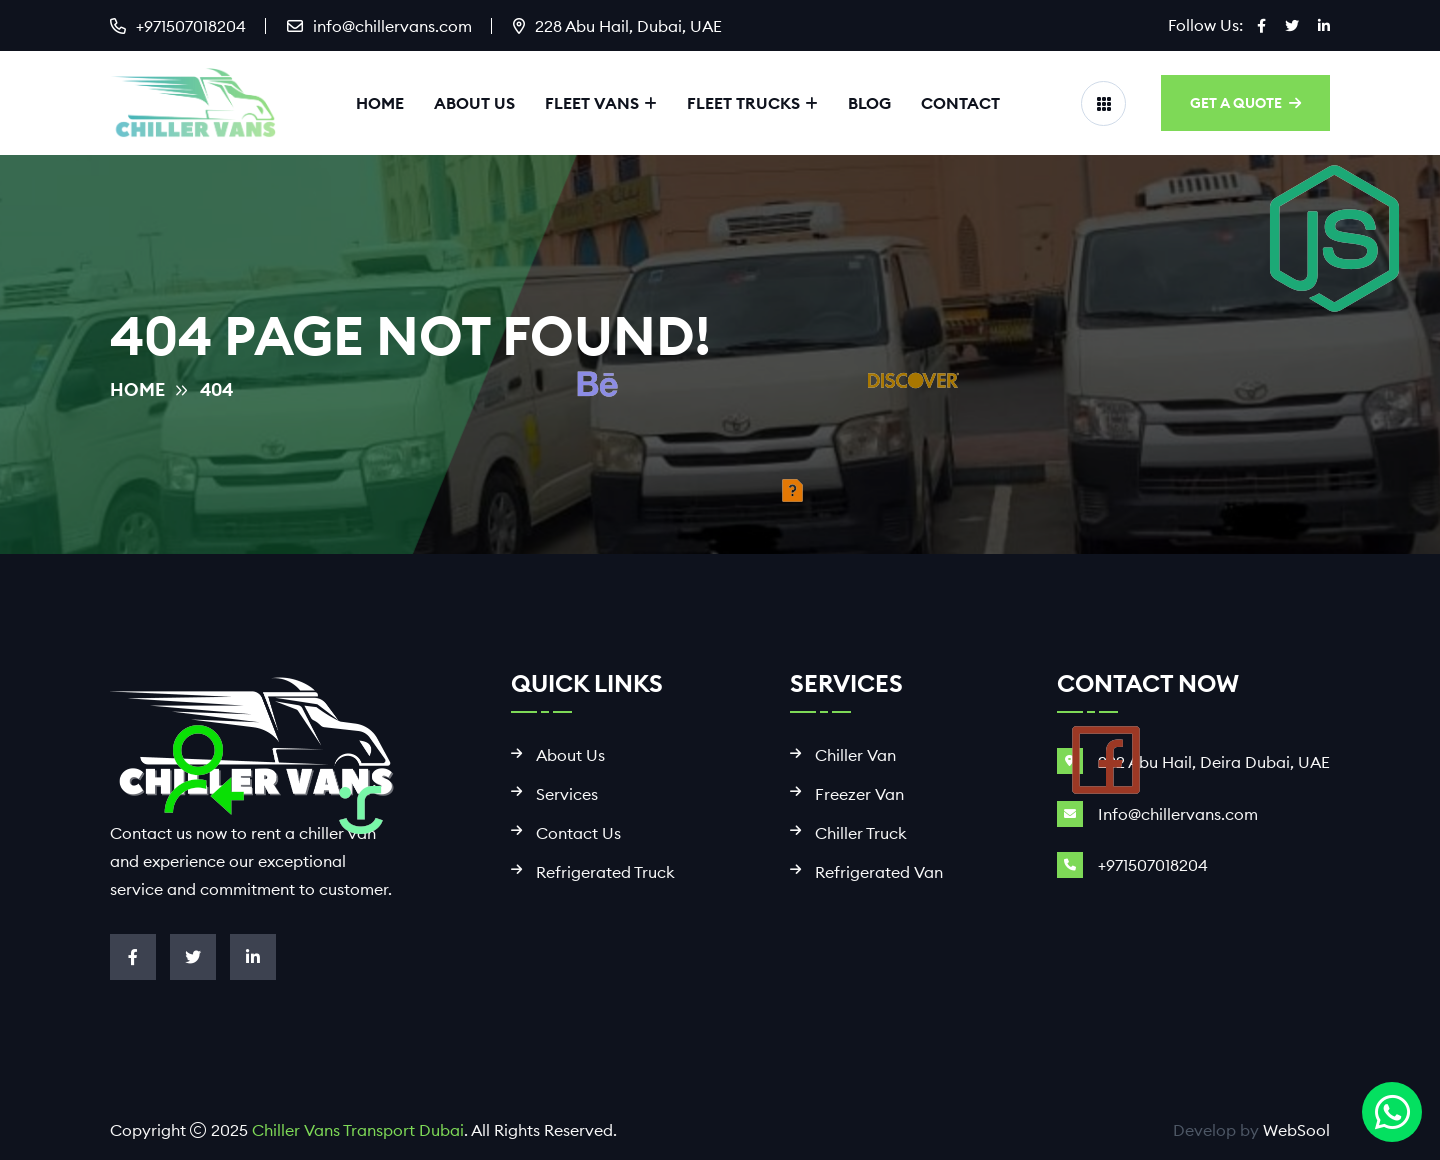 The height and width of the screenshot is (1160, 1440). Describe the element at coordinates (913, 380) in the screenshot. I see `pay with Discover card` at that location.